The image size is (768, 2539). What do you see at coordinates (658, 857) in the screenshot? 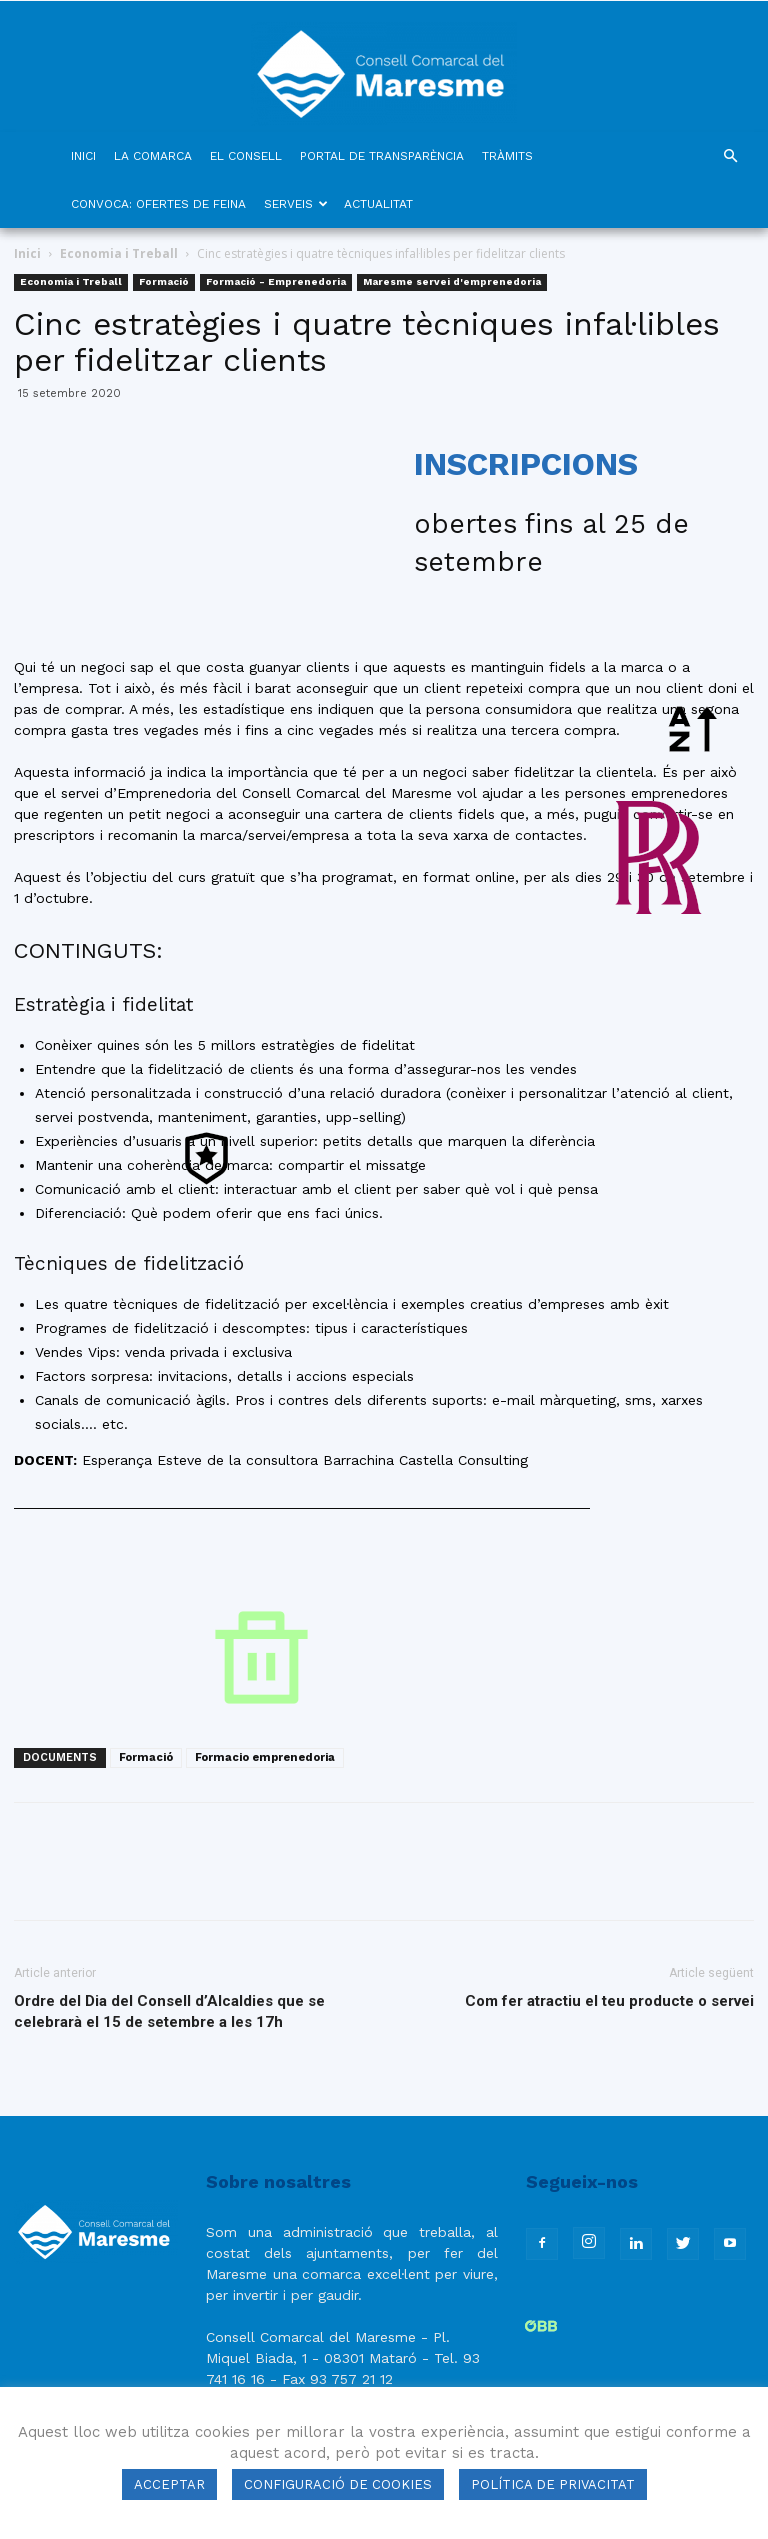
I see `rolls-royce brand logo` at bounding box center [658, 857].